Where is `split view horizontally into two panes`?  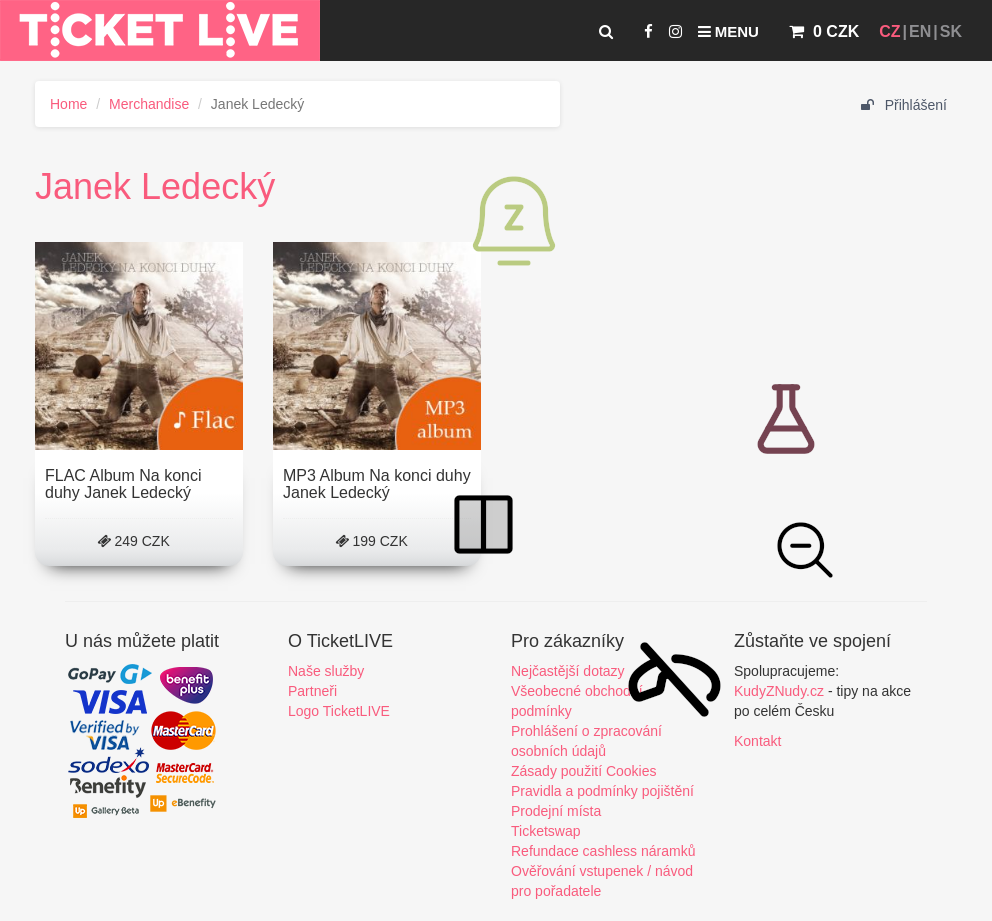 split view horizontally into two panes is located at coordinates (483, 524).